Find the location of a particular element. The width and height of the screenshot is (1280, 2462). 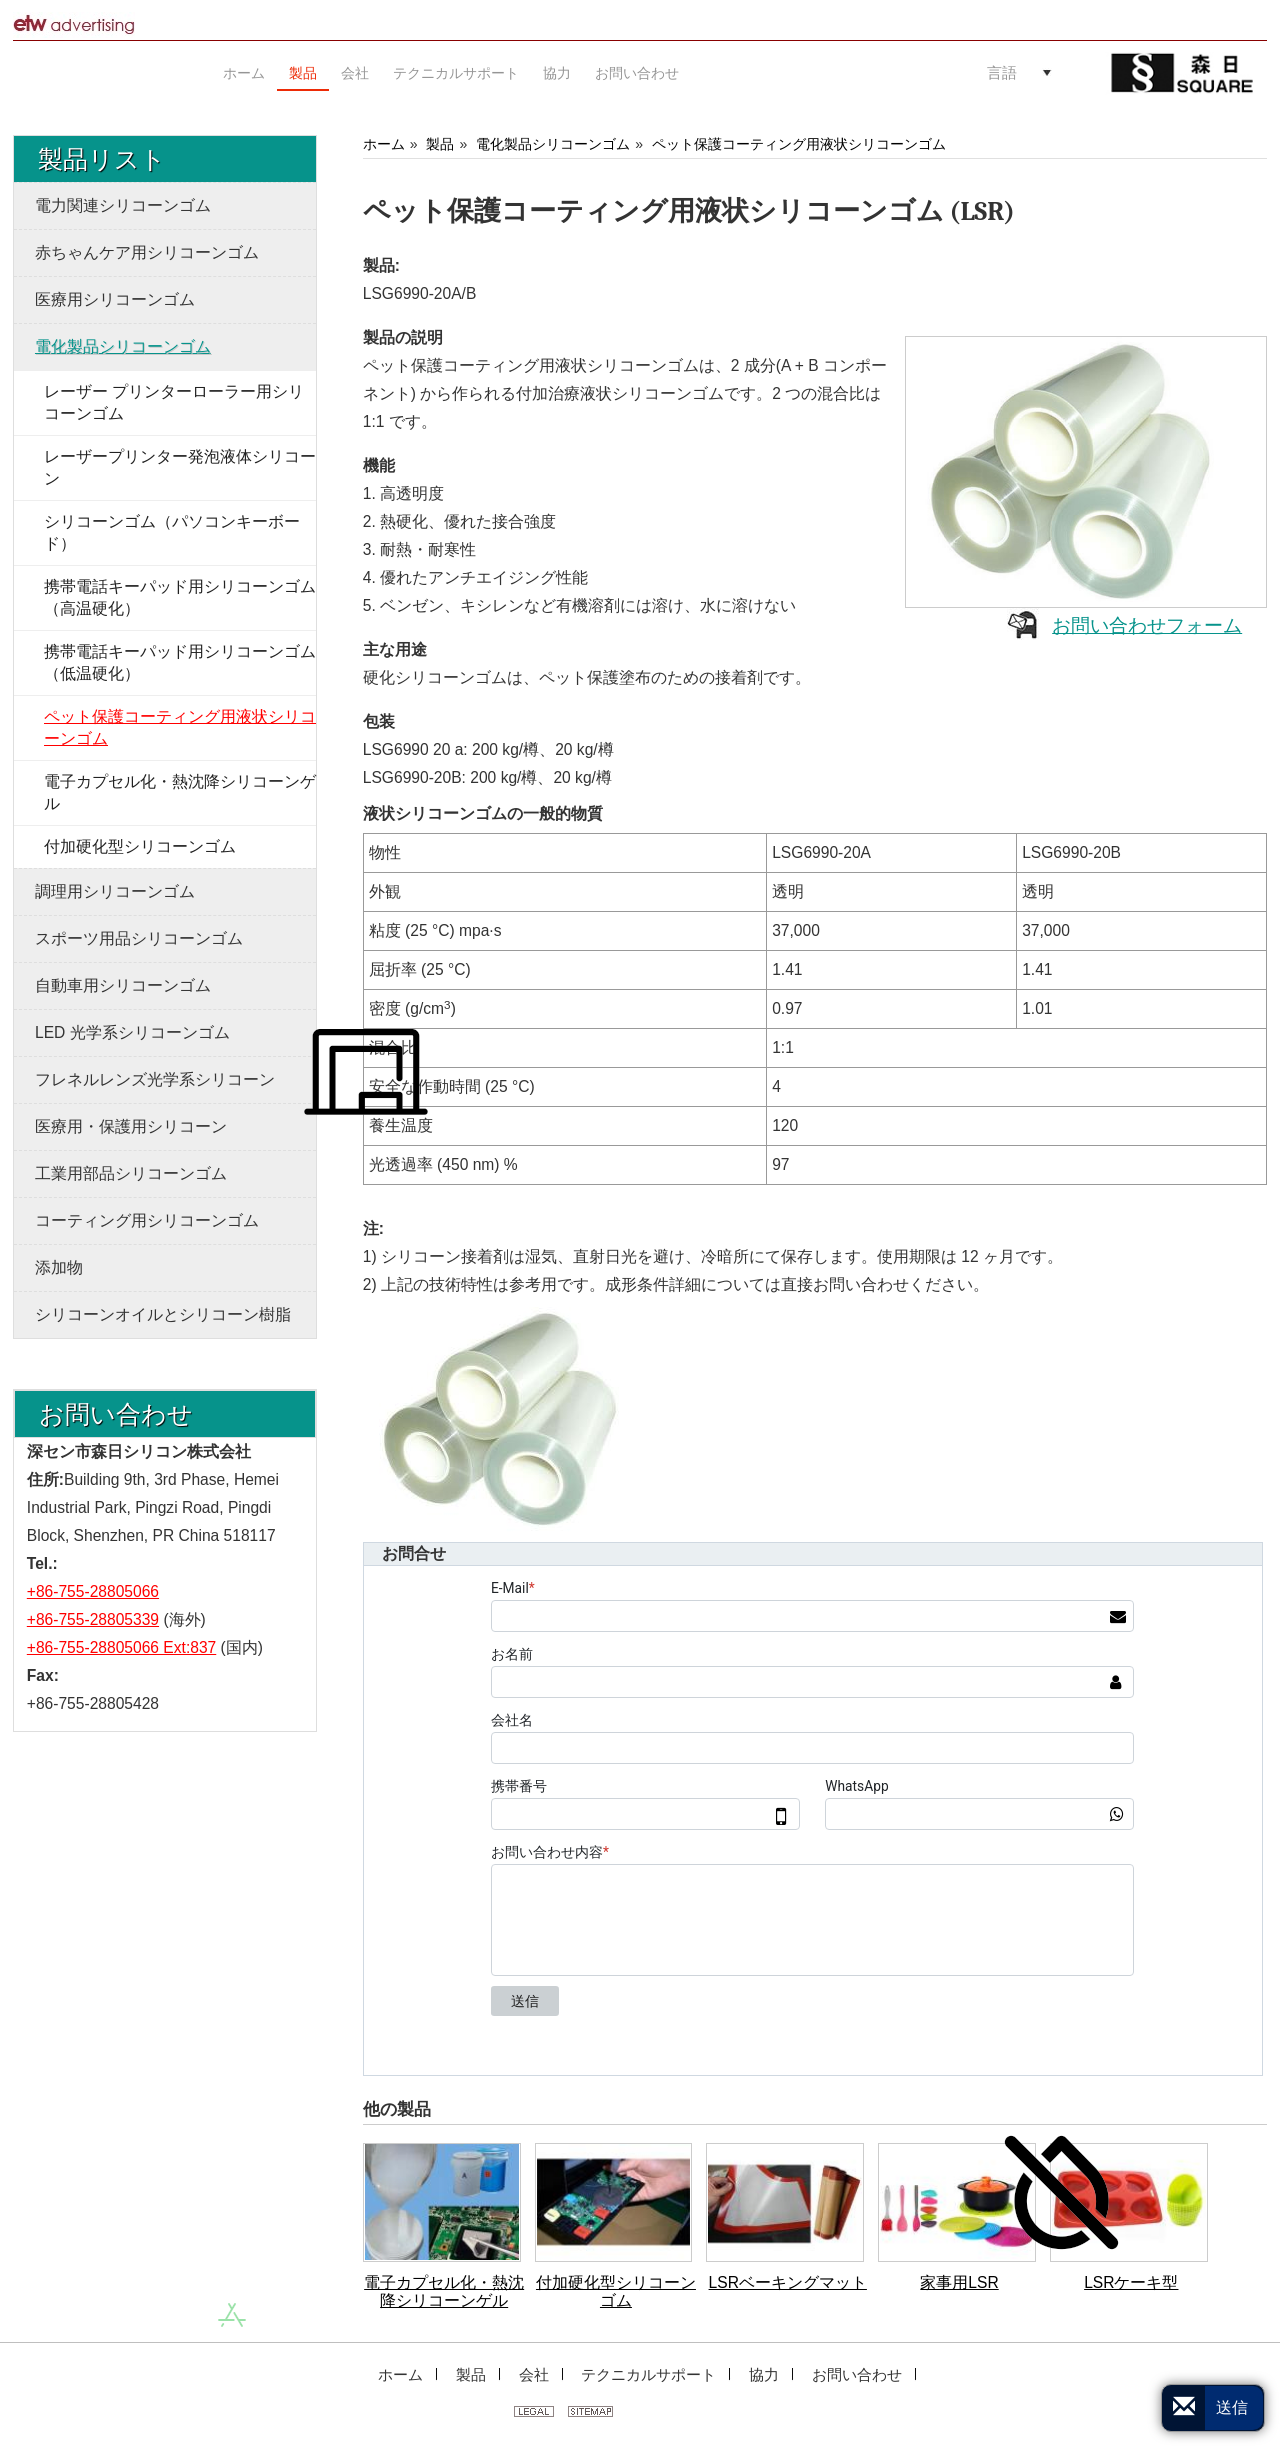

disable water or liquid-related features is located at coordinates (1061, 2192).